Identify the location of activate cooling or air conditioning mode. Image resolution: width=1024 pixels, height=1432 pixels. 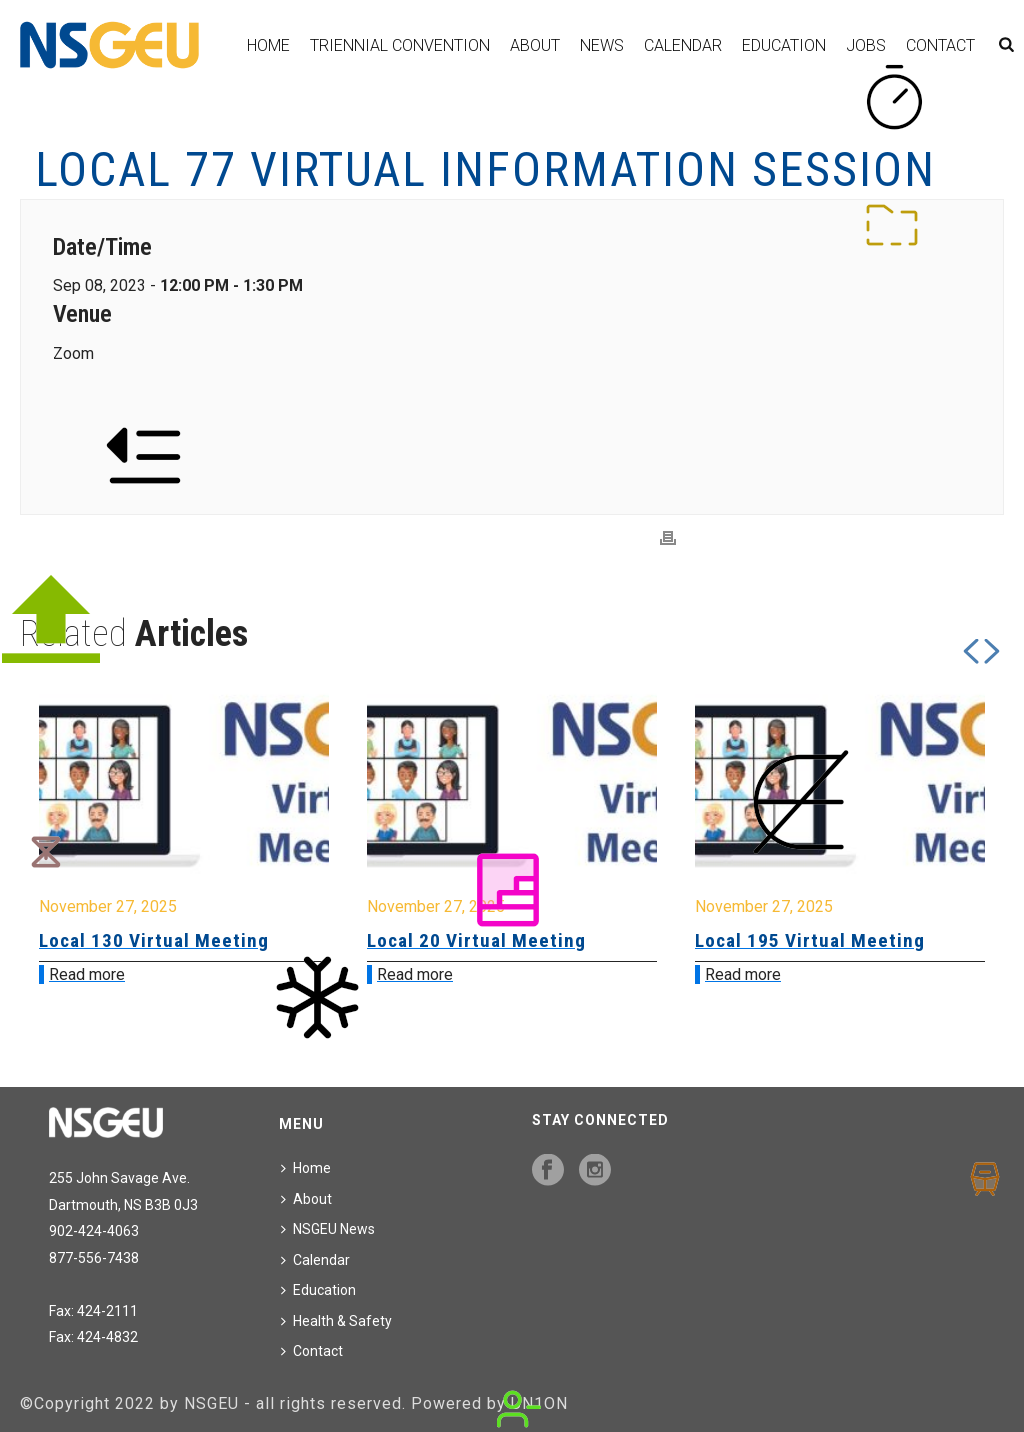
(317, 997).